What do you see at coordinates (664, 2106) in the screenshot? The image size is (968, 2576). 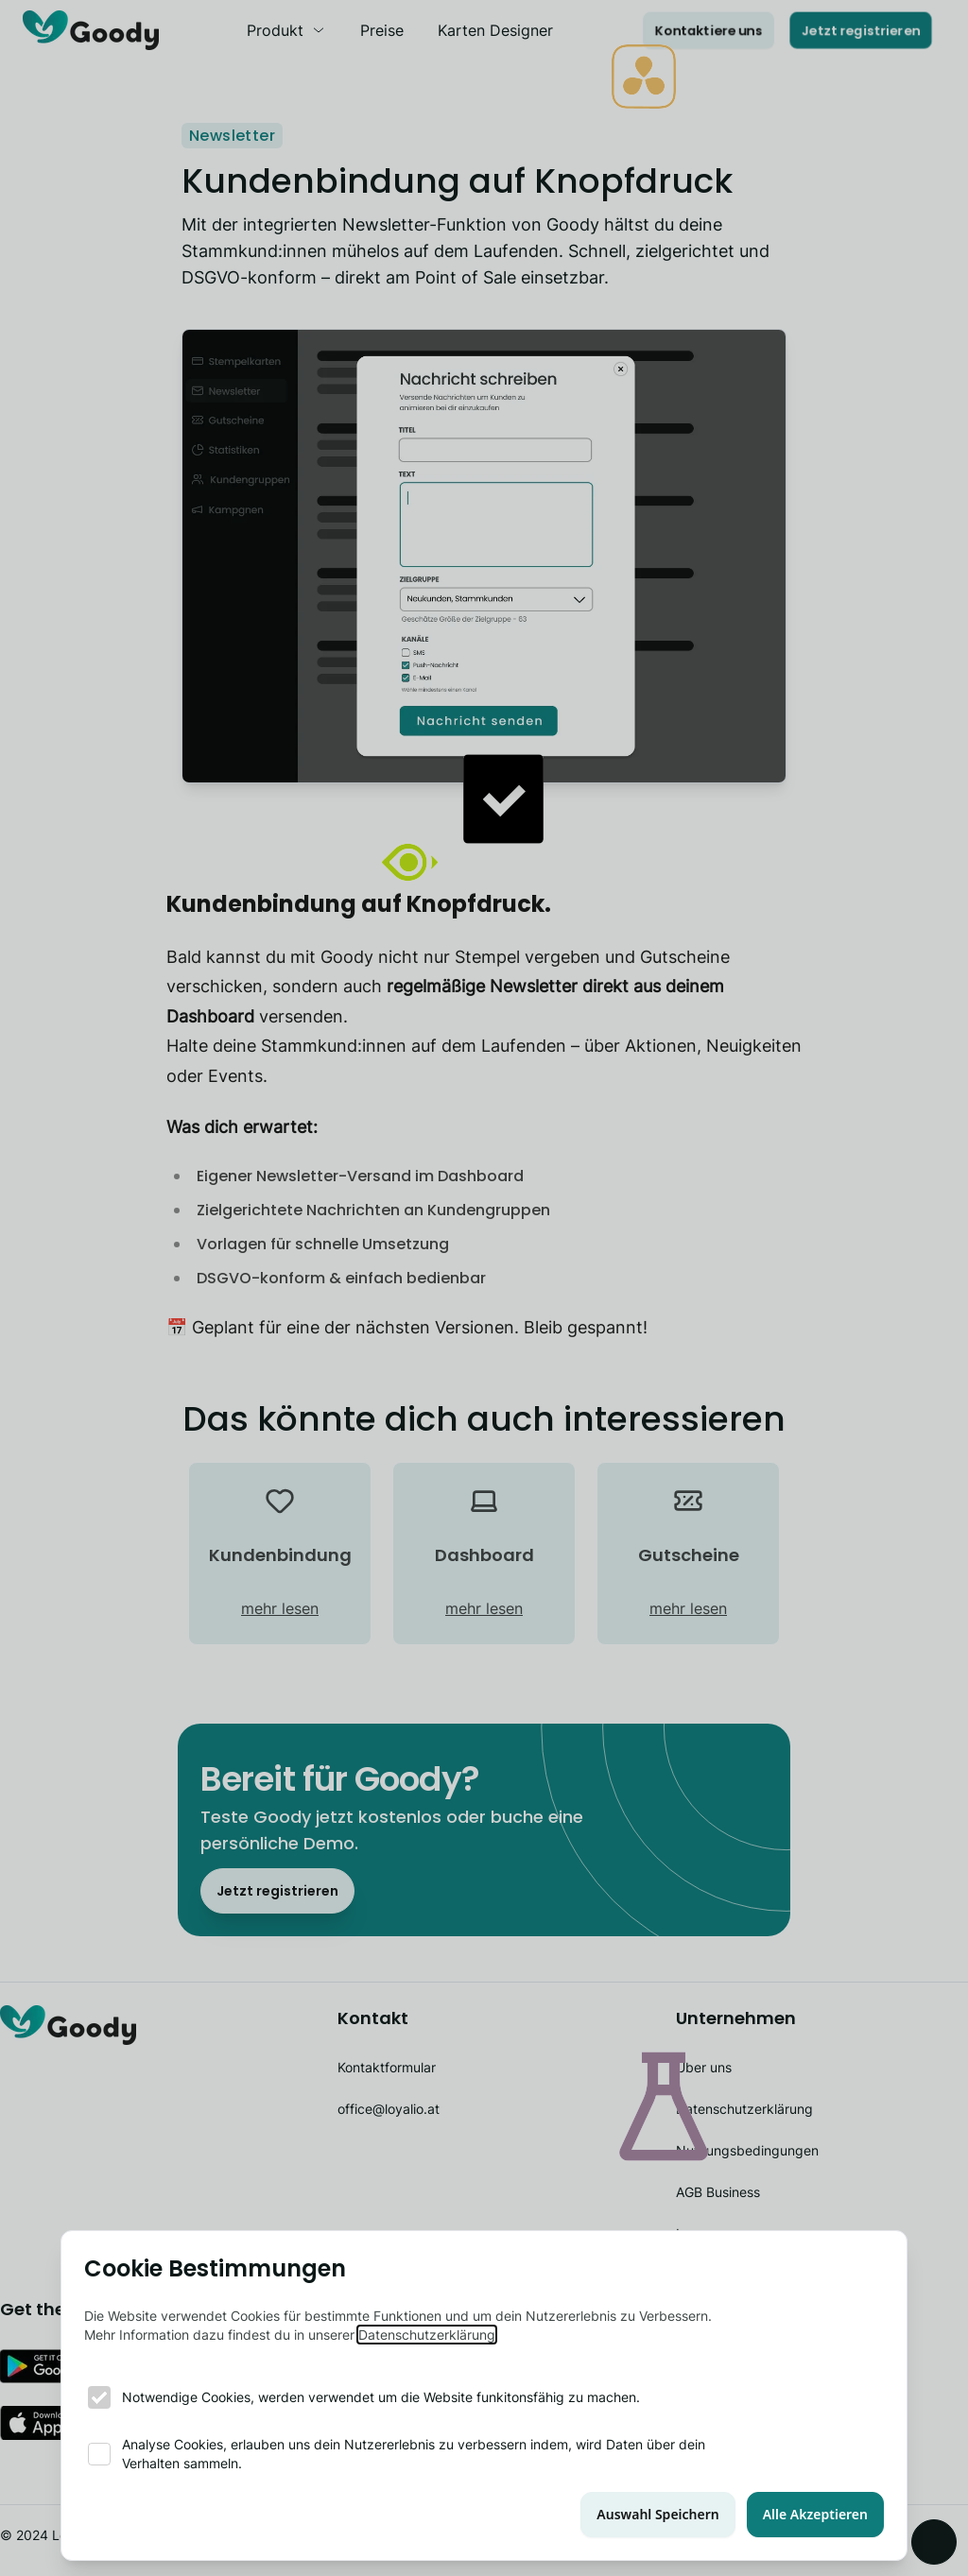 I see `access laboratory or science features` at bounding box center [664, 2106].